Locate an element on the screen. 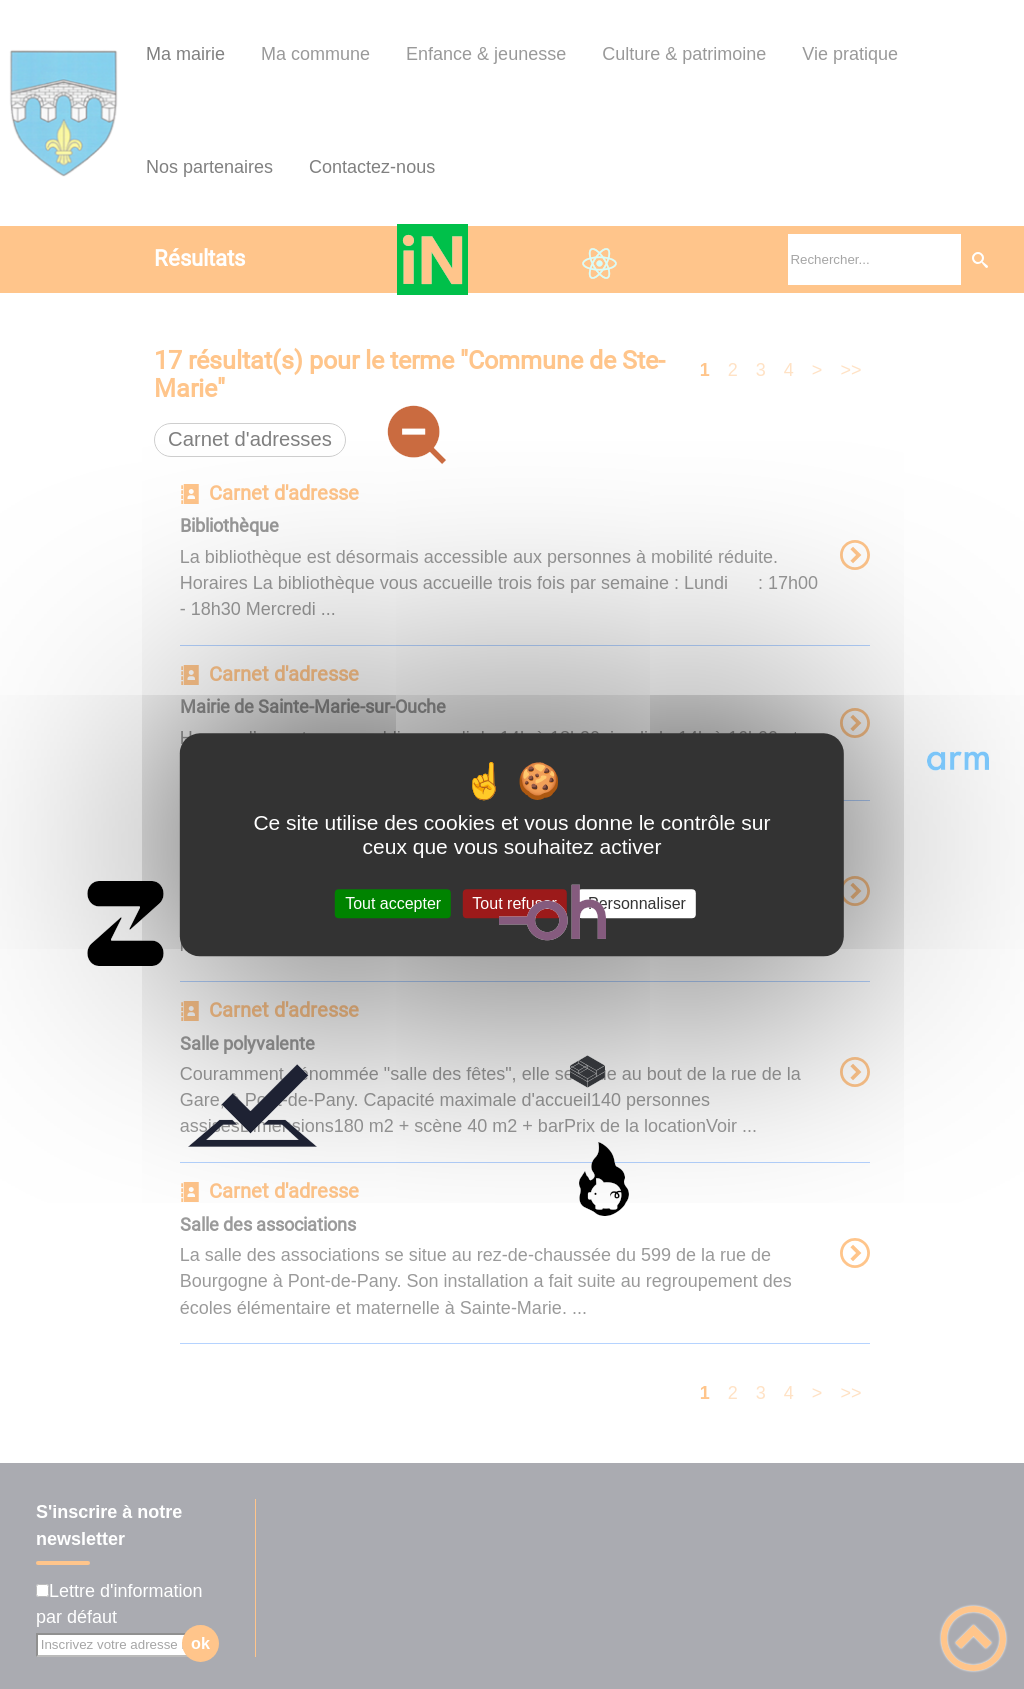  Arm company logo is located at coordinates (958, 761).